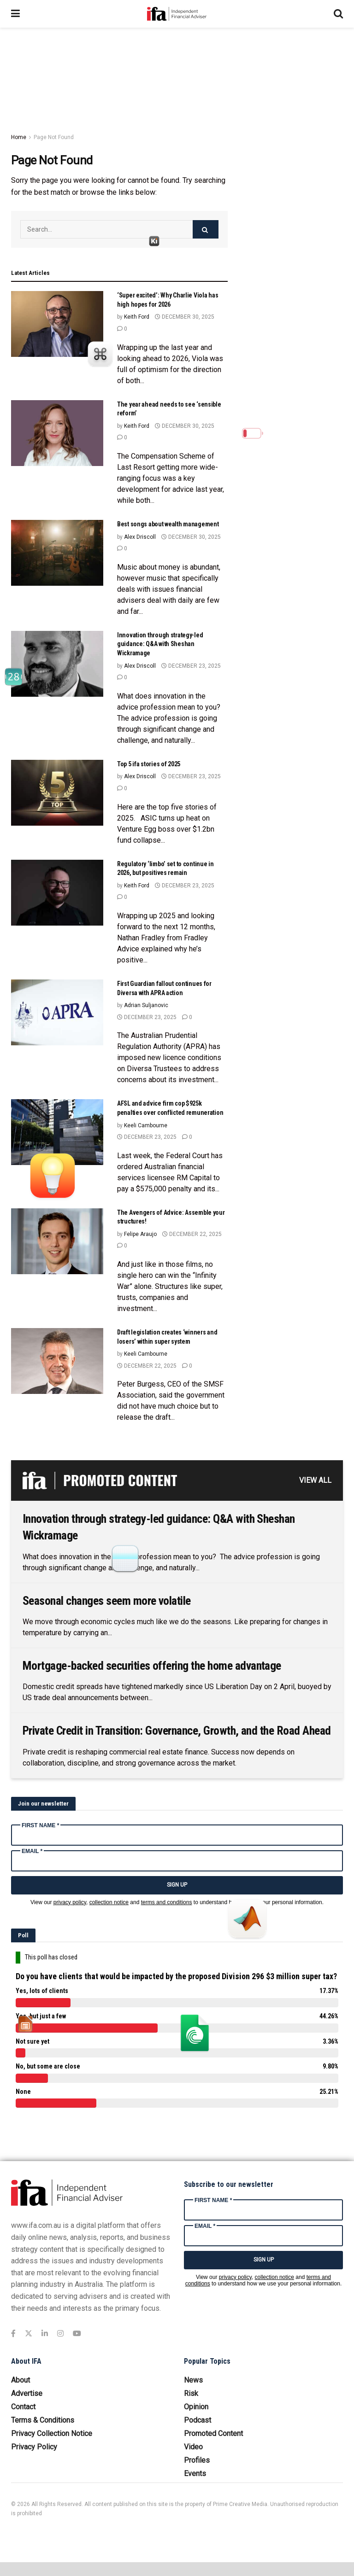 This screenshot has height=2576, width=354. I want to click on a torrent file ready to open with BitTorrent client, so click(195, 2033).